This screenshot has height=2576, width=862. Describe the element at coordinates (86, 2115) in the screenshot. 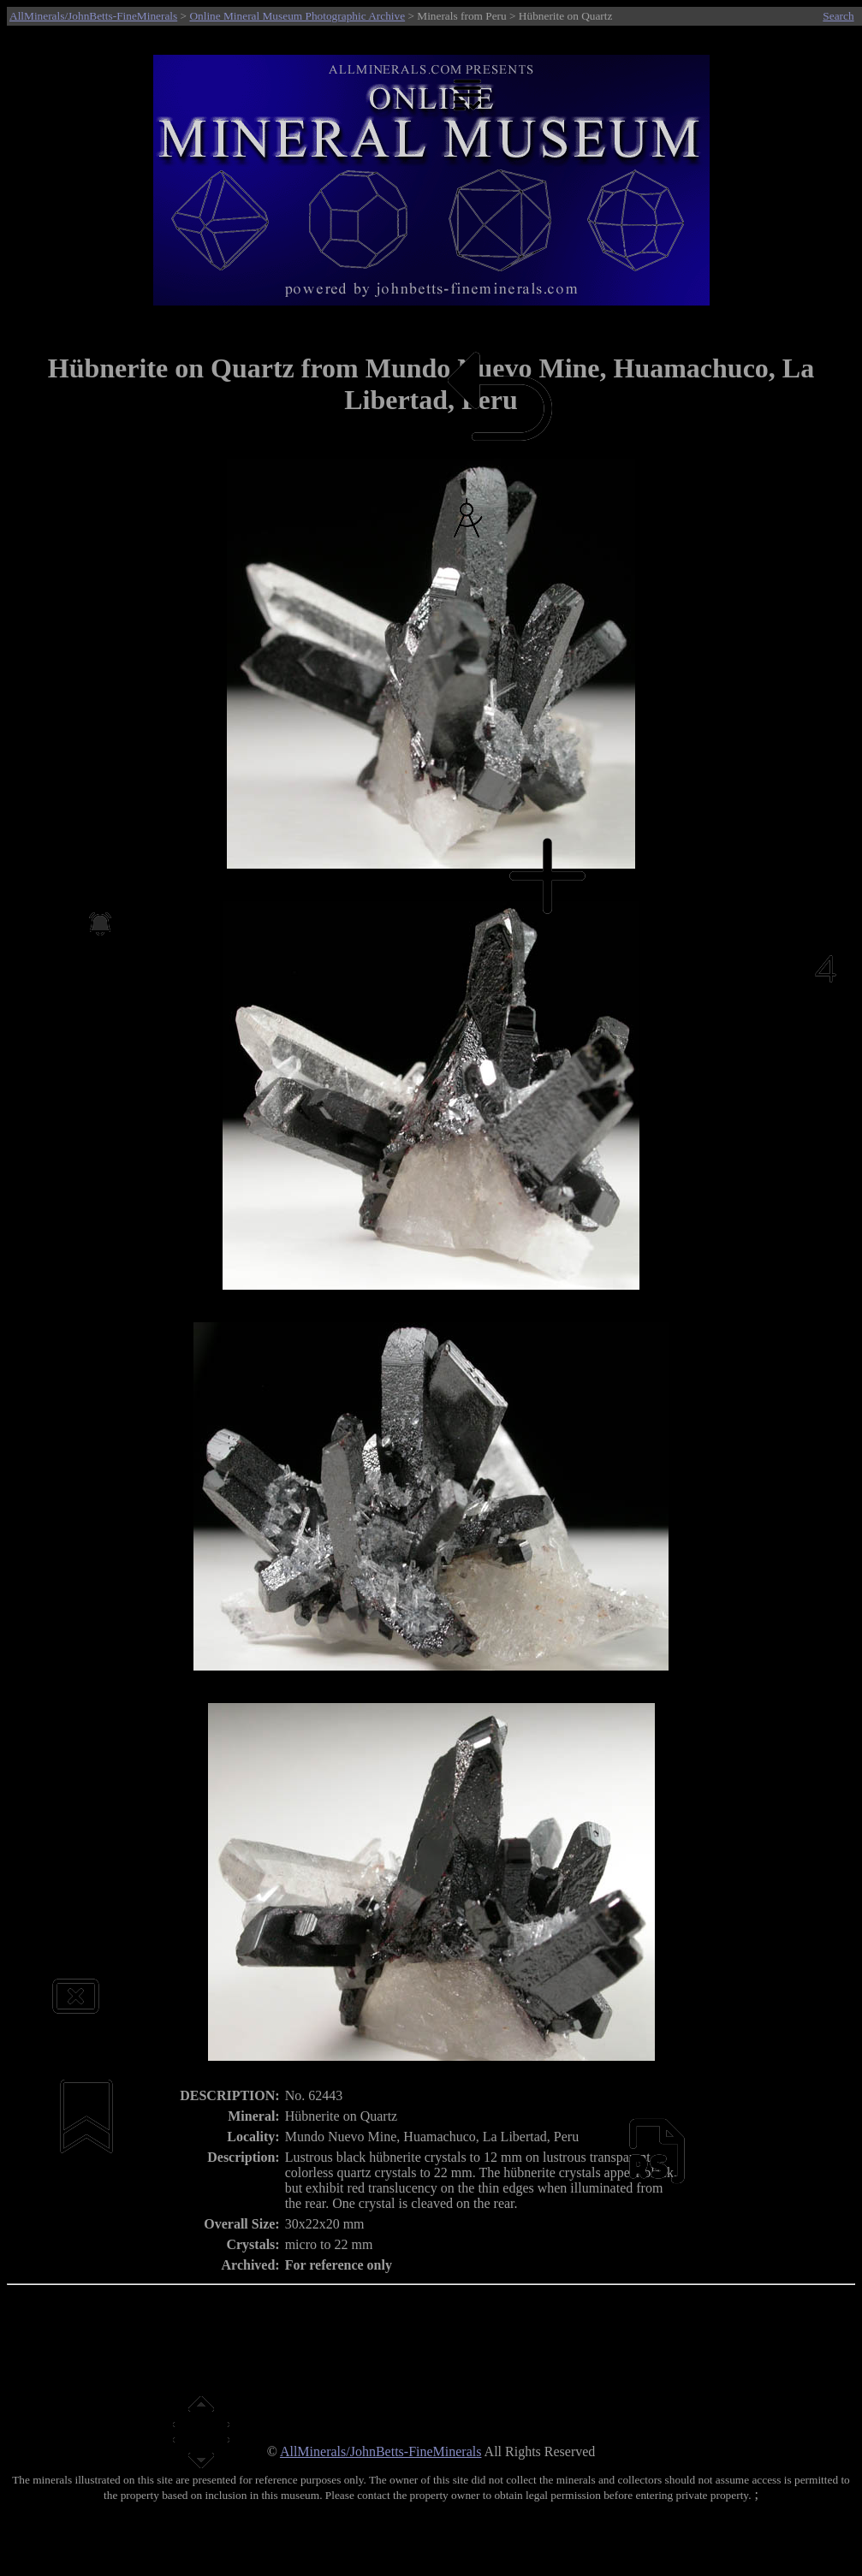

I see `save this item for later` at that location.